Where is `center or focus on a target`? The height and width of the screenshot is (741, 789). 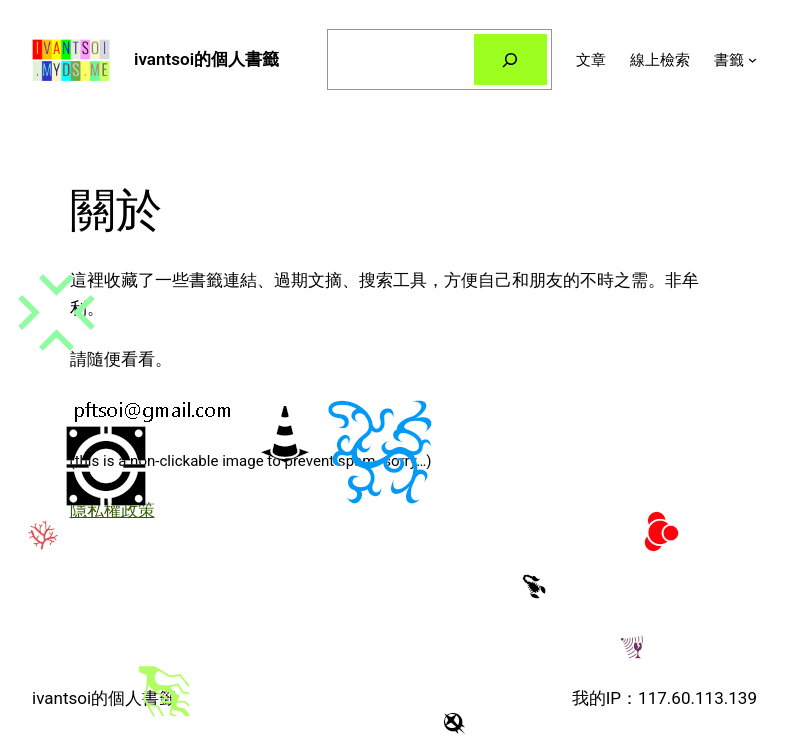 center or focus on a target is located at coordinates (106, 466).